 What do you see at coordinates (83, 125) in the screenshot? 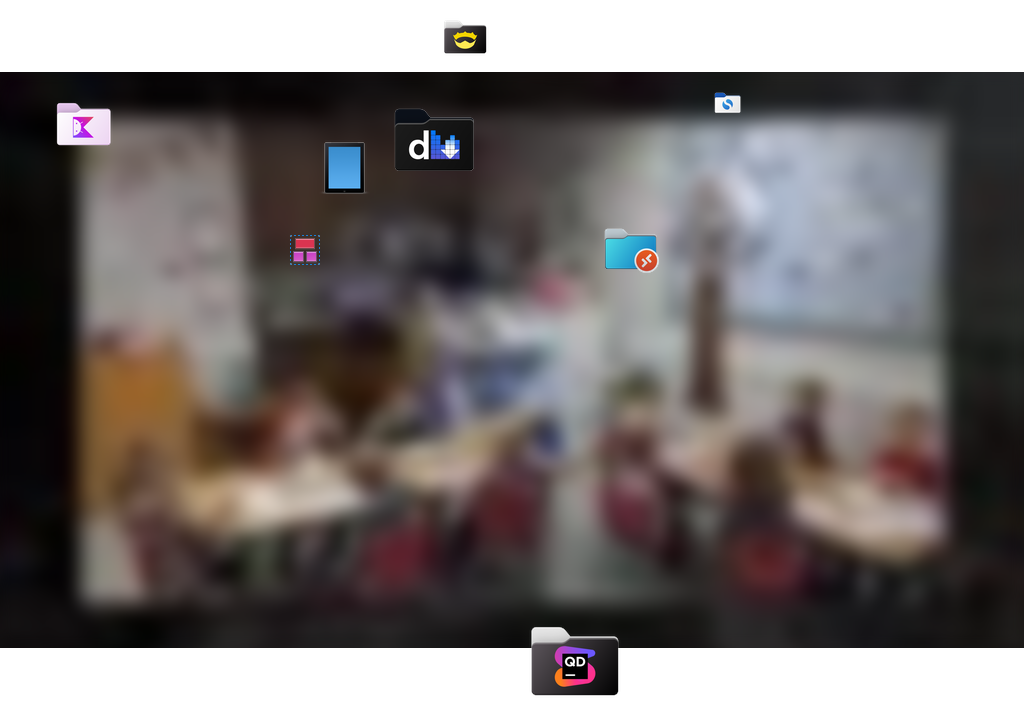
I see `open kotlin android project folder` at bounding box center [83, 125].